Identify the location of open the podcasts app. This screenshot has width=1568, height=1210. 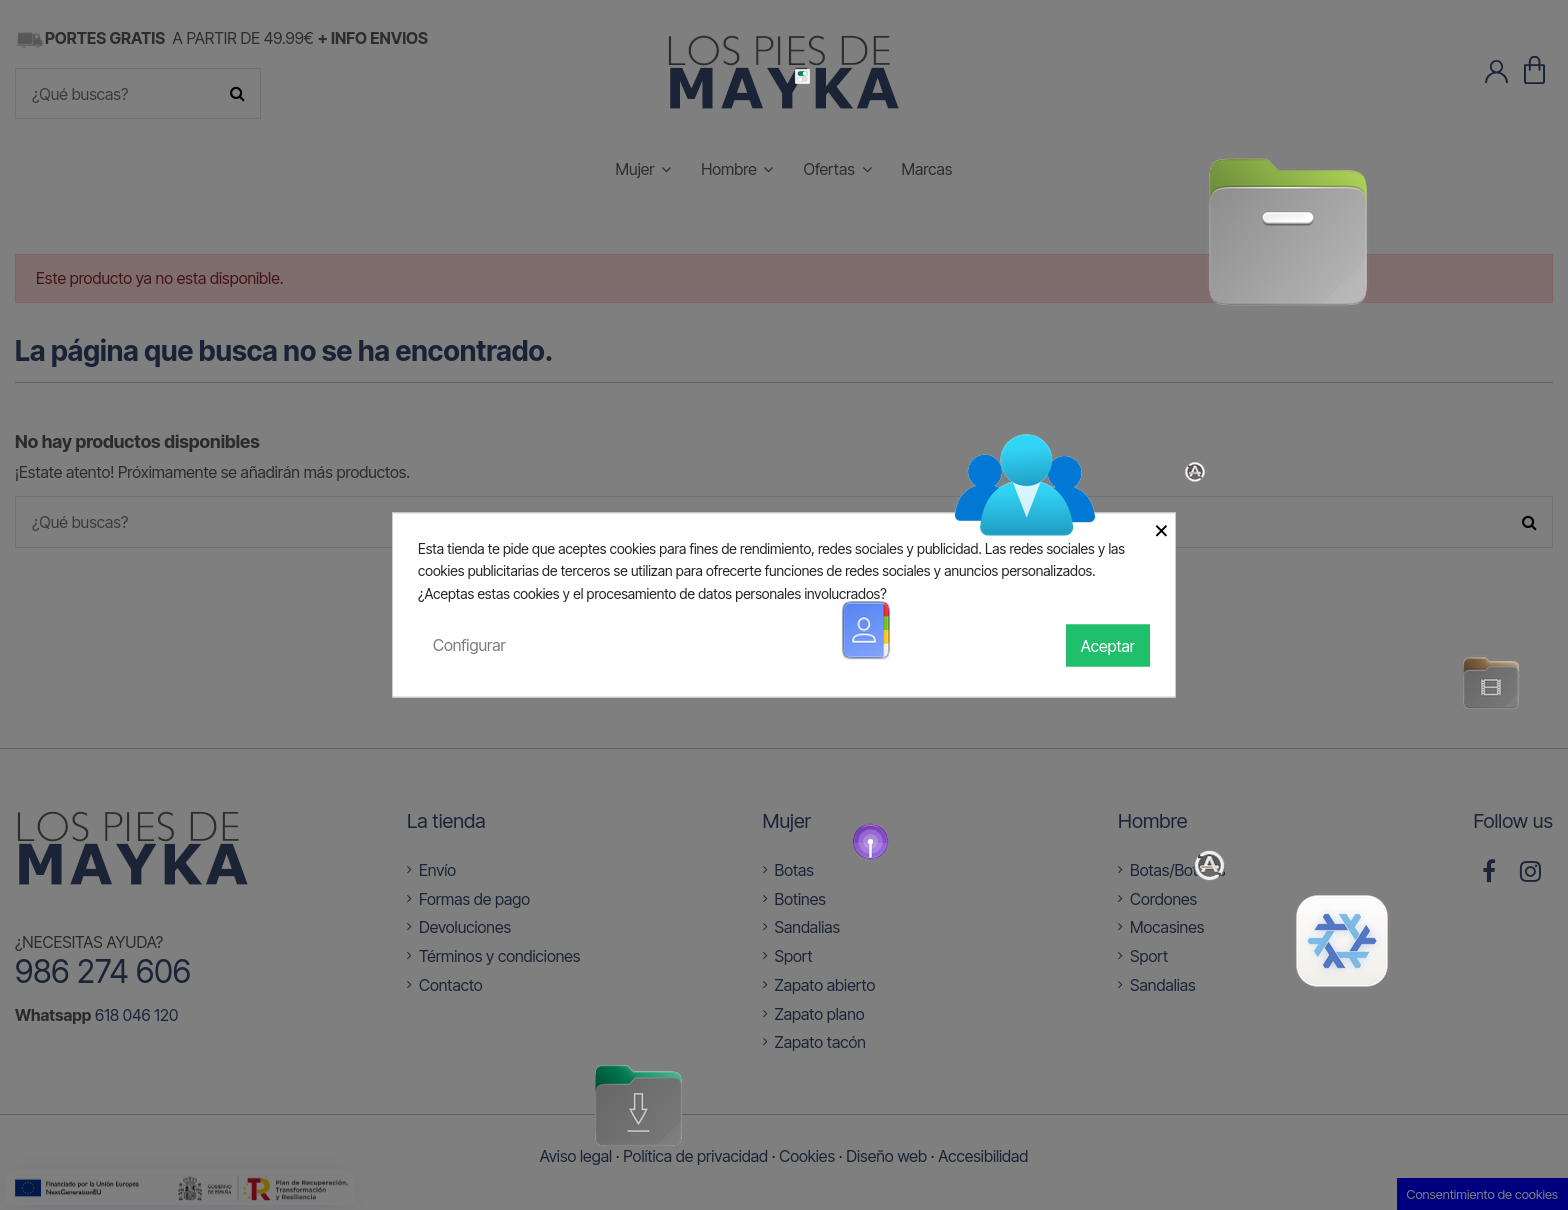
(870, 841).